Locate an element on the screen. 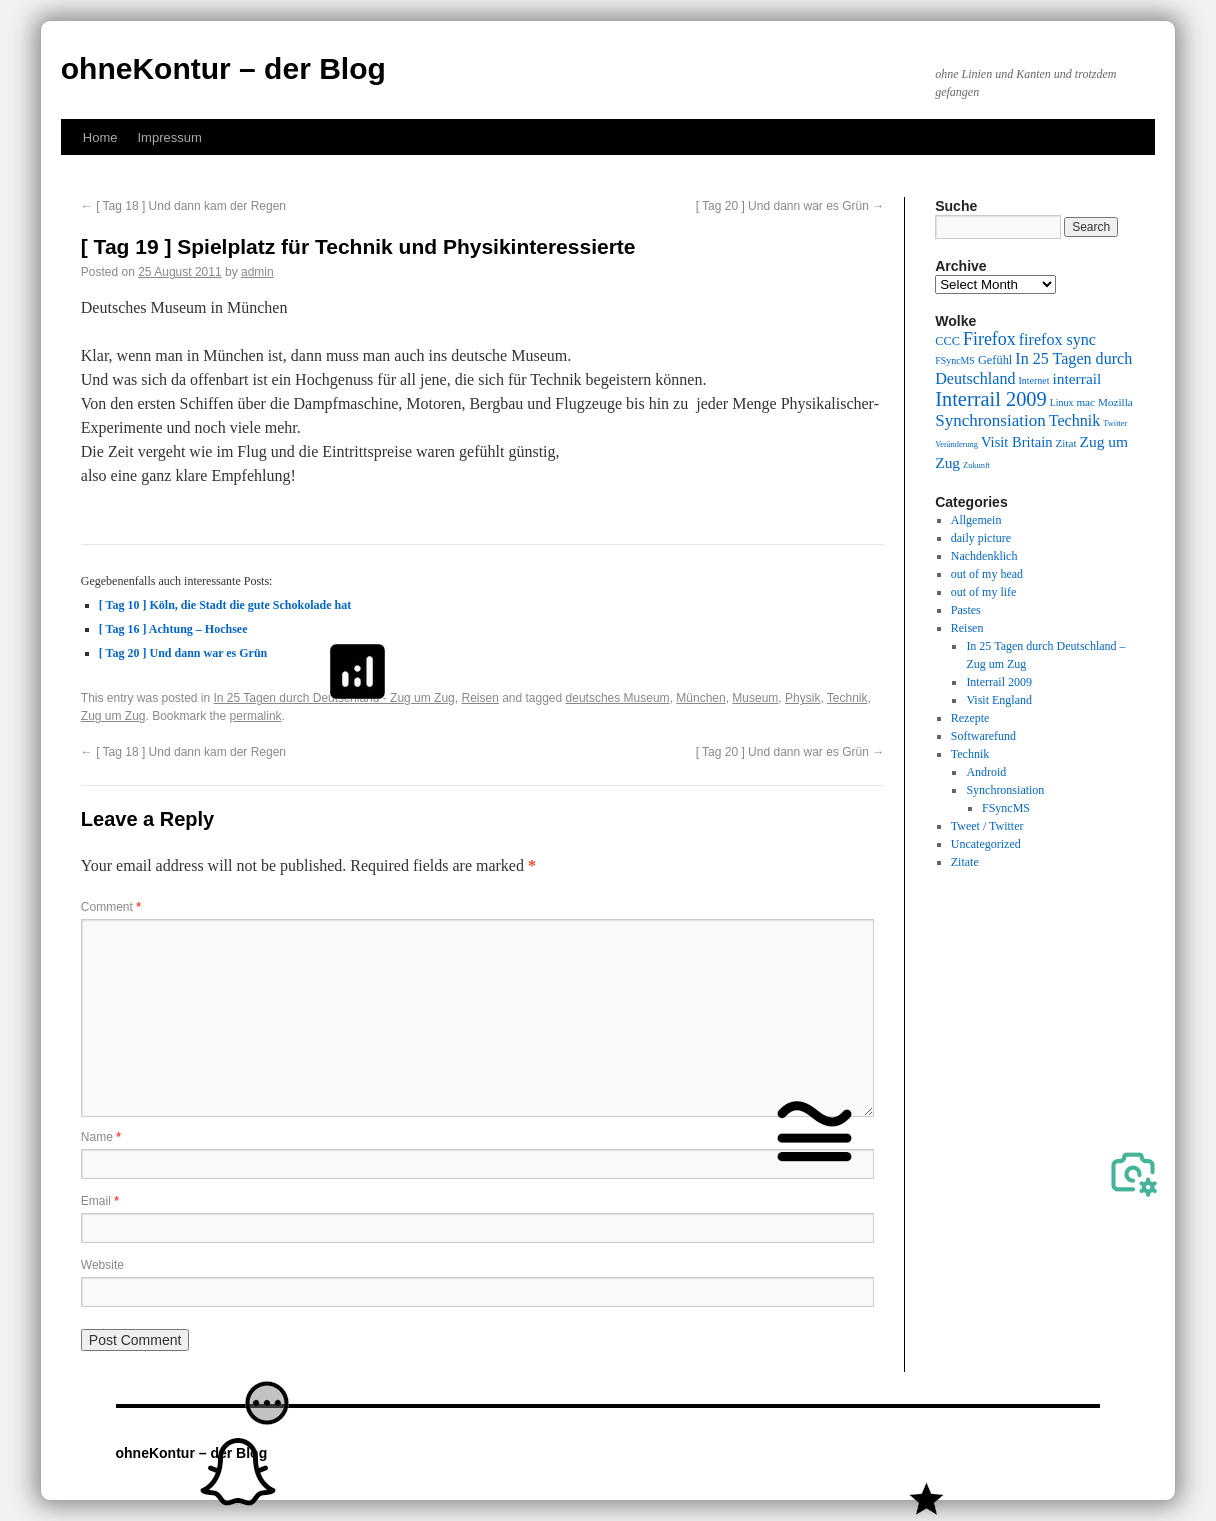 The image size is (1216, 1521). indicates mathematical congruence or equivalence is located at coordinates (814, 1133).